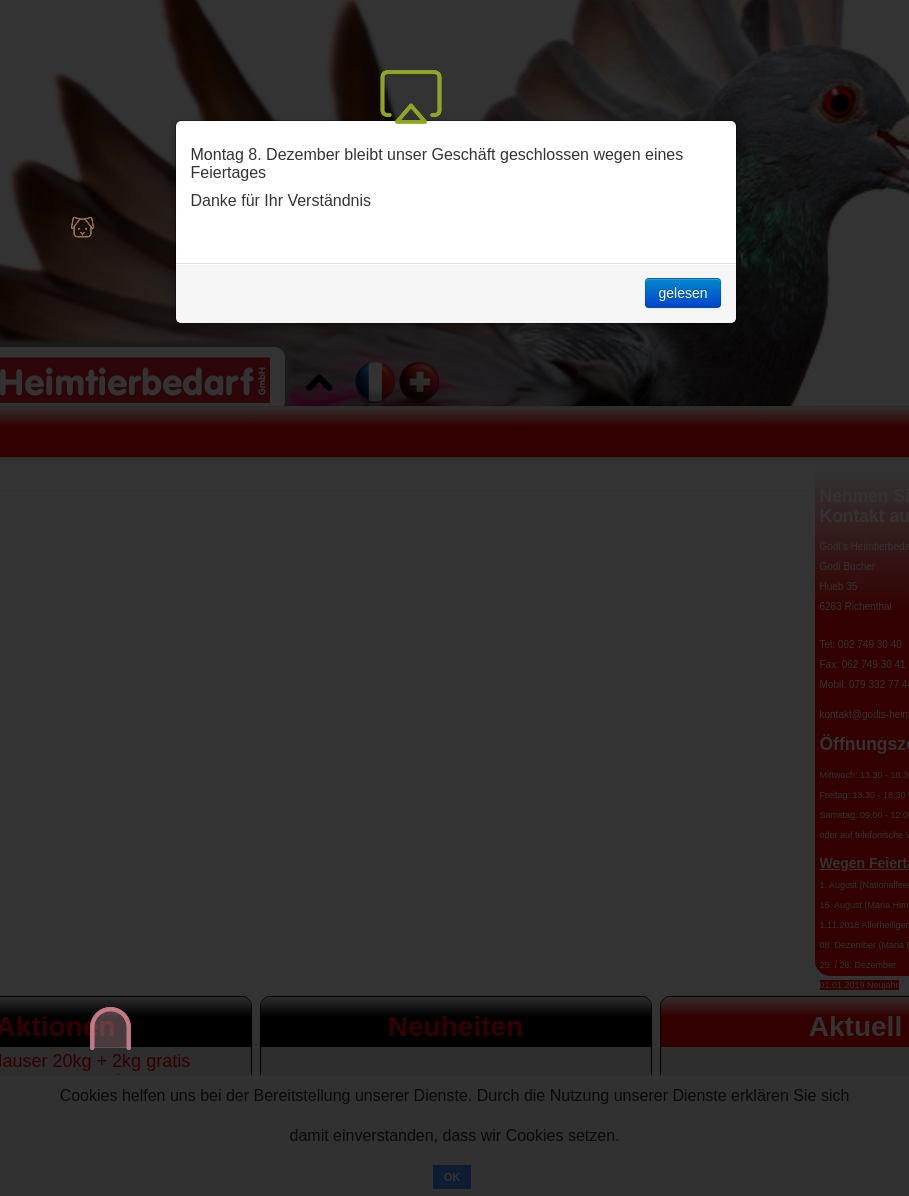 The image size is (909, 1196). Describe the element at coordinates (411, 96) in the screenshot. I see `stream content to an external display` at that location.